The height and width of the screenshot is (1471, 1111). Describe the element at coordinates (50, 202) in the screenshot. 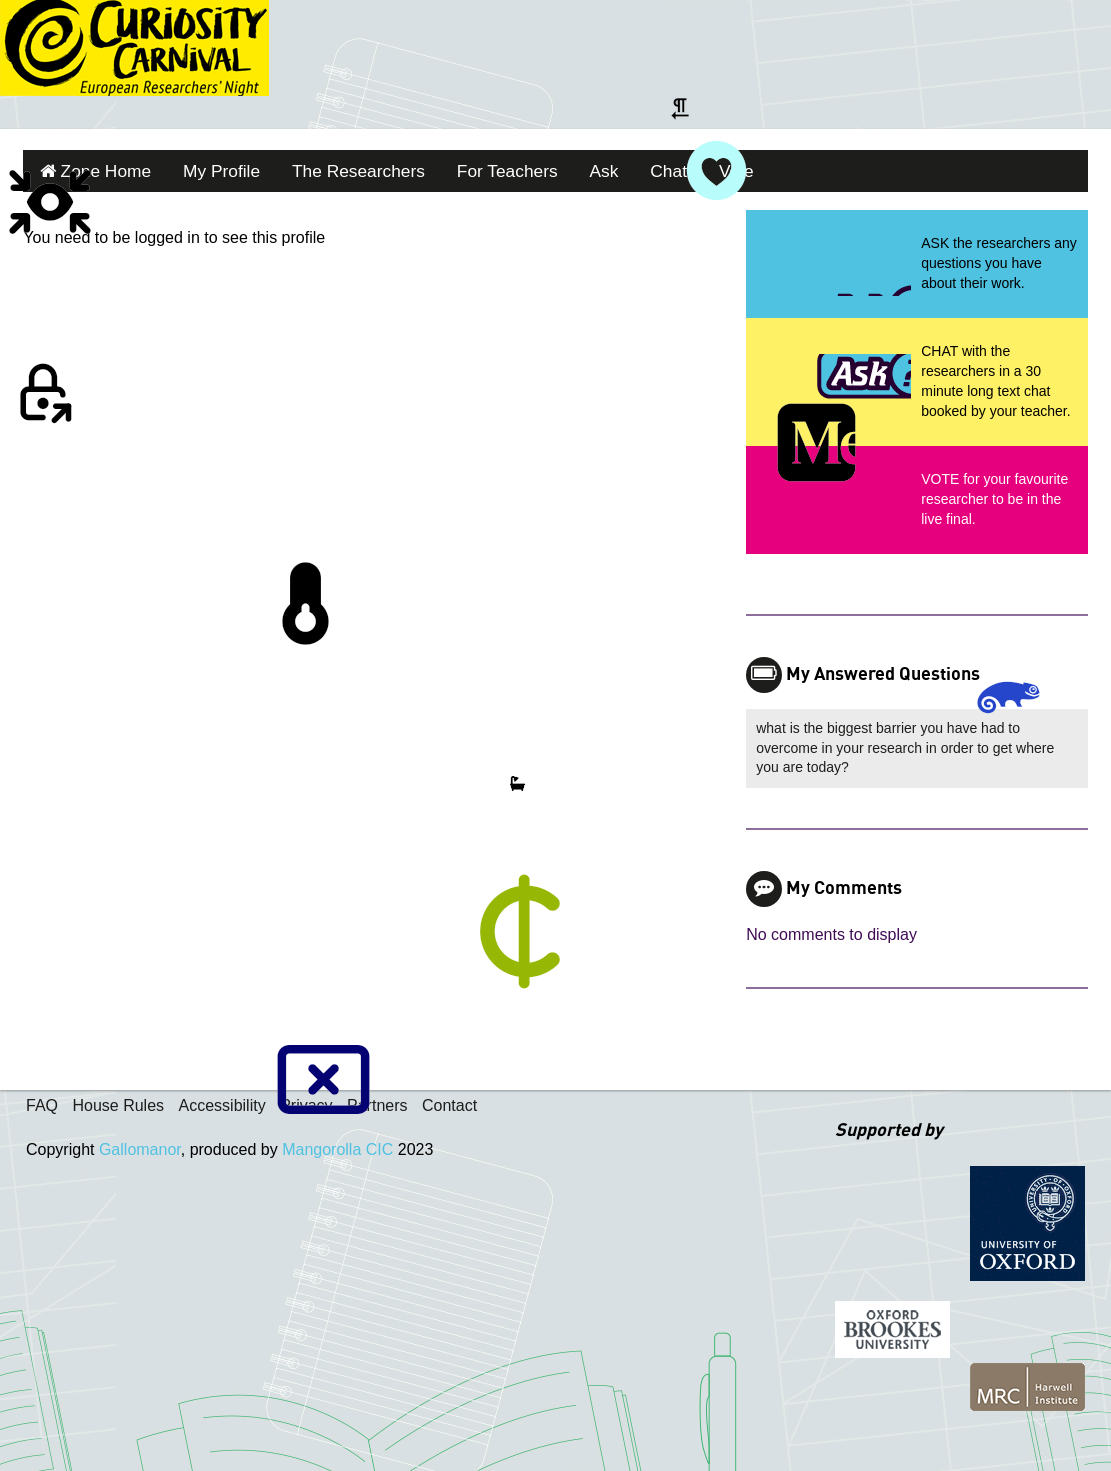

I see `focus view on selected element` at that location.